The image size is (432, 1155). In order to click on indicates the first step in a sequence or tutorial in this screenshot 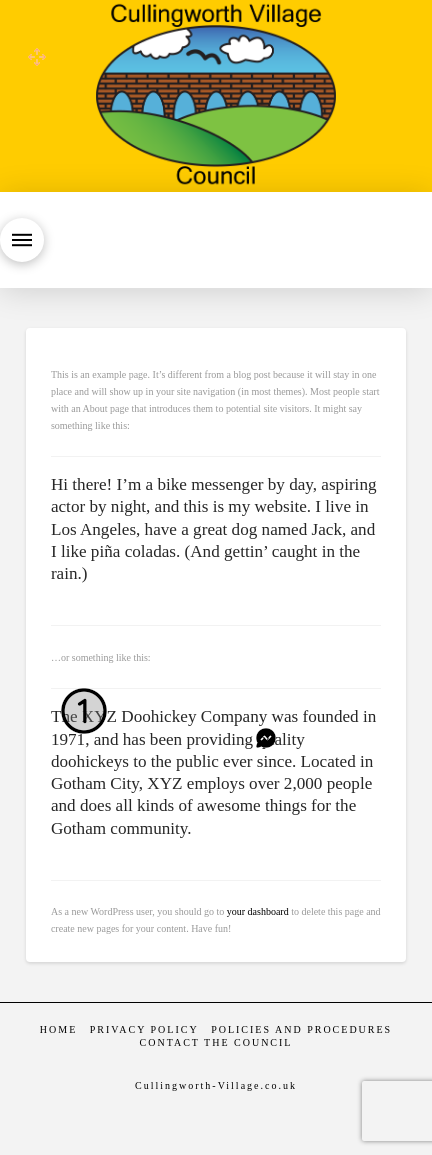, I will do `click(84, 711)`.